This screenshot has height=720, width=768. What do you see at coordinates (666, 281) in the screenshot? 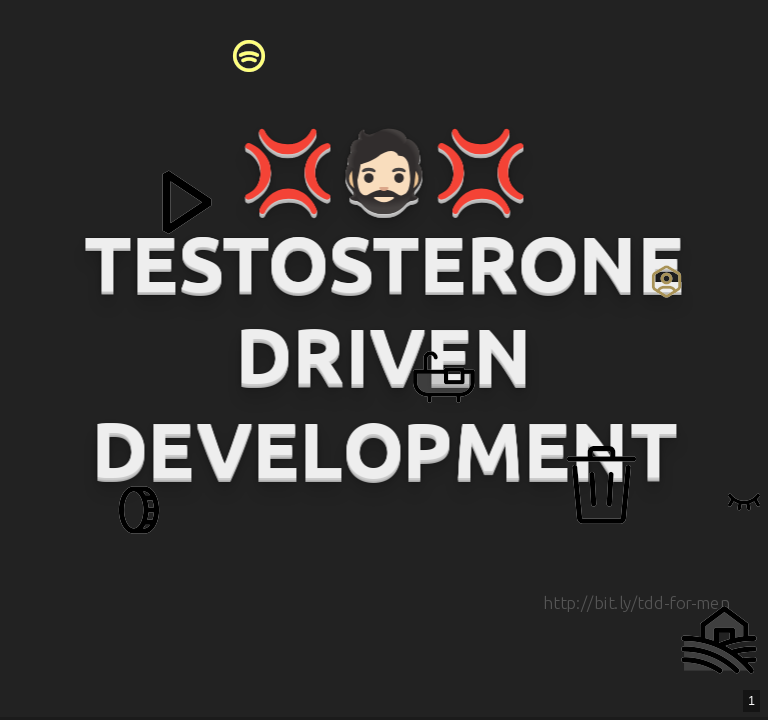
I see `view user profile` at bounding box center [666, 281].